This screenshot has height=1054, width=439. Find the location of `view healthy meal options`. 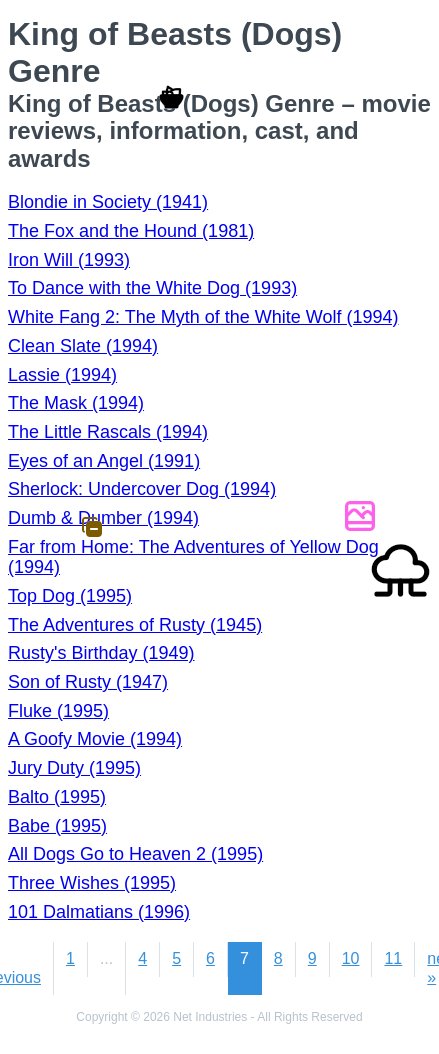

view healthy meal options is located at coordinates (171, 96).